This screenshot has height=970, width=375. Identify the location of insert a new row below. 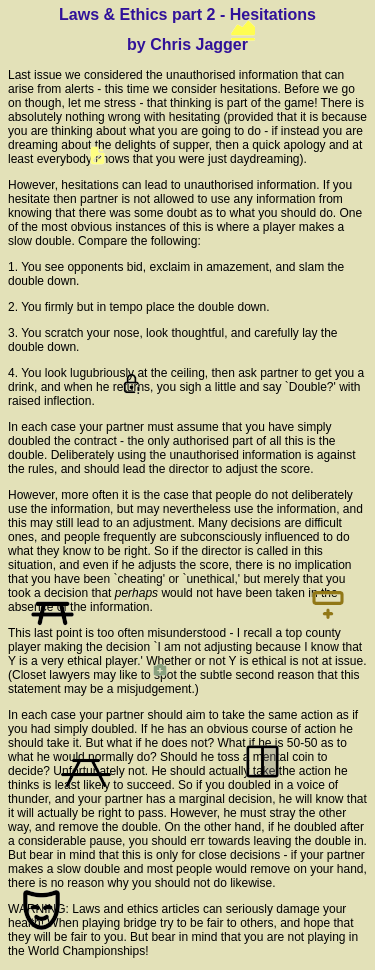
(328, 605).